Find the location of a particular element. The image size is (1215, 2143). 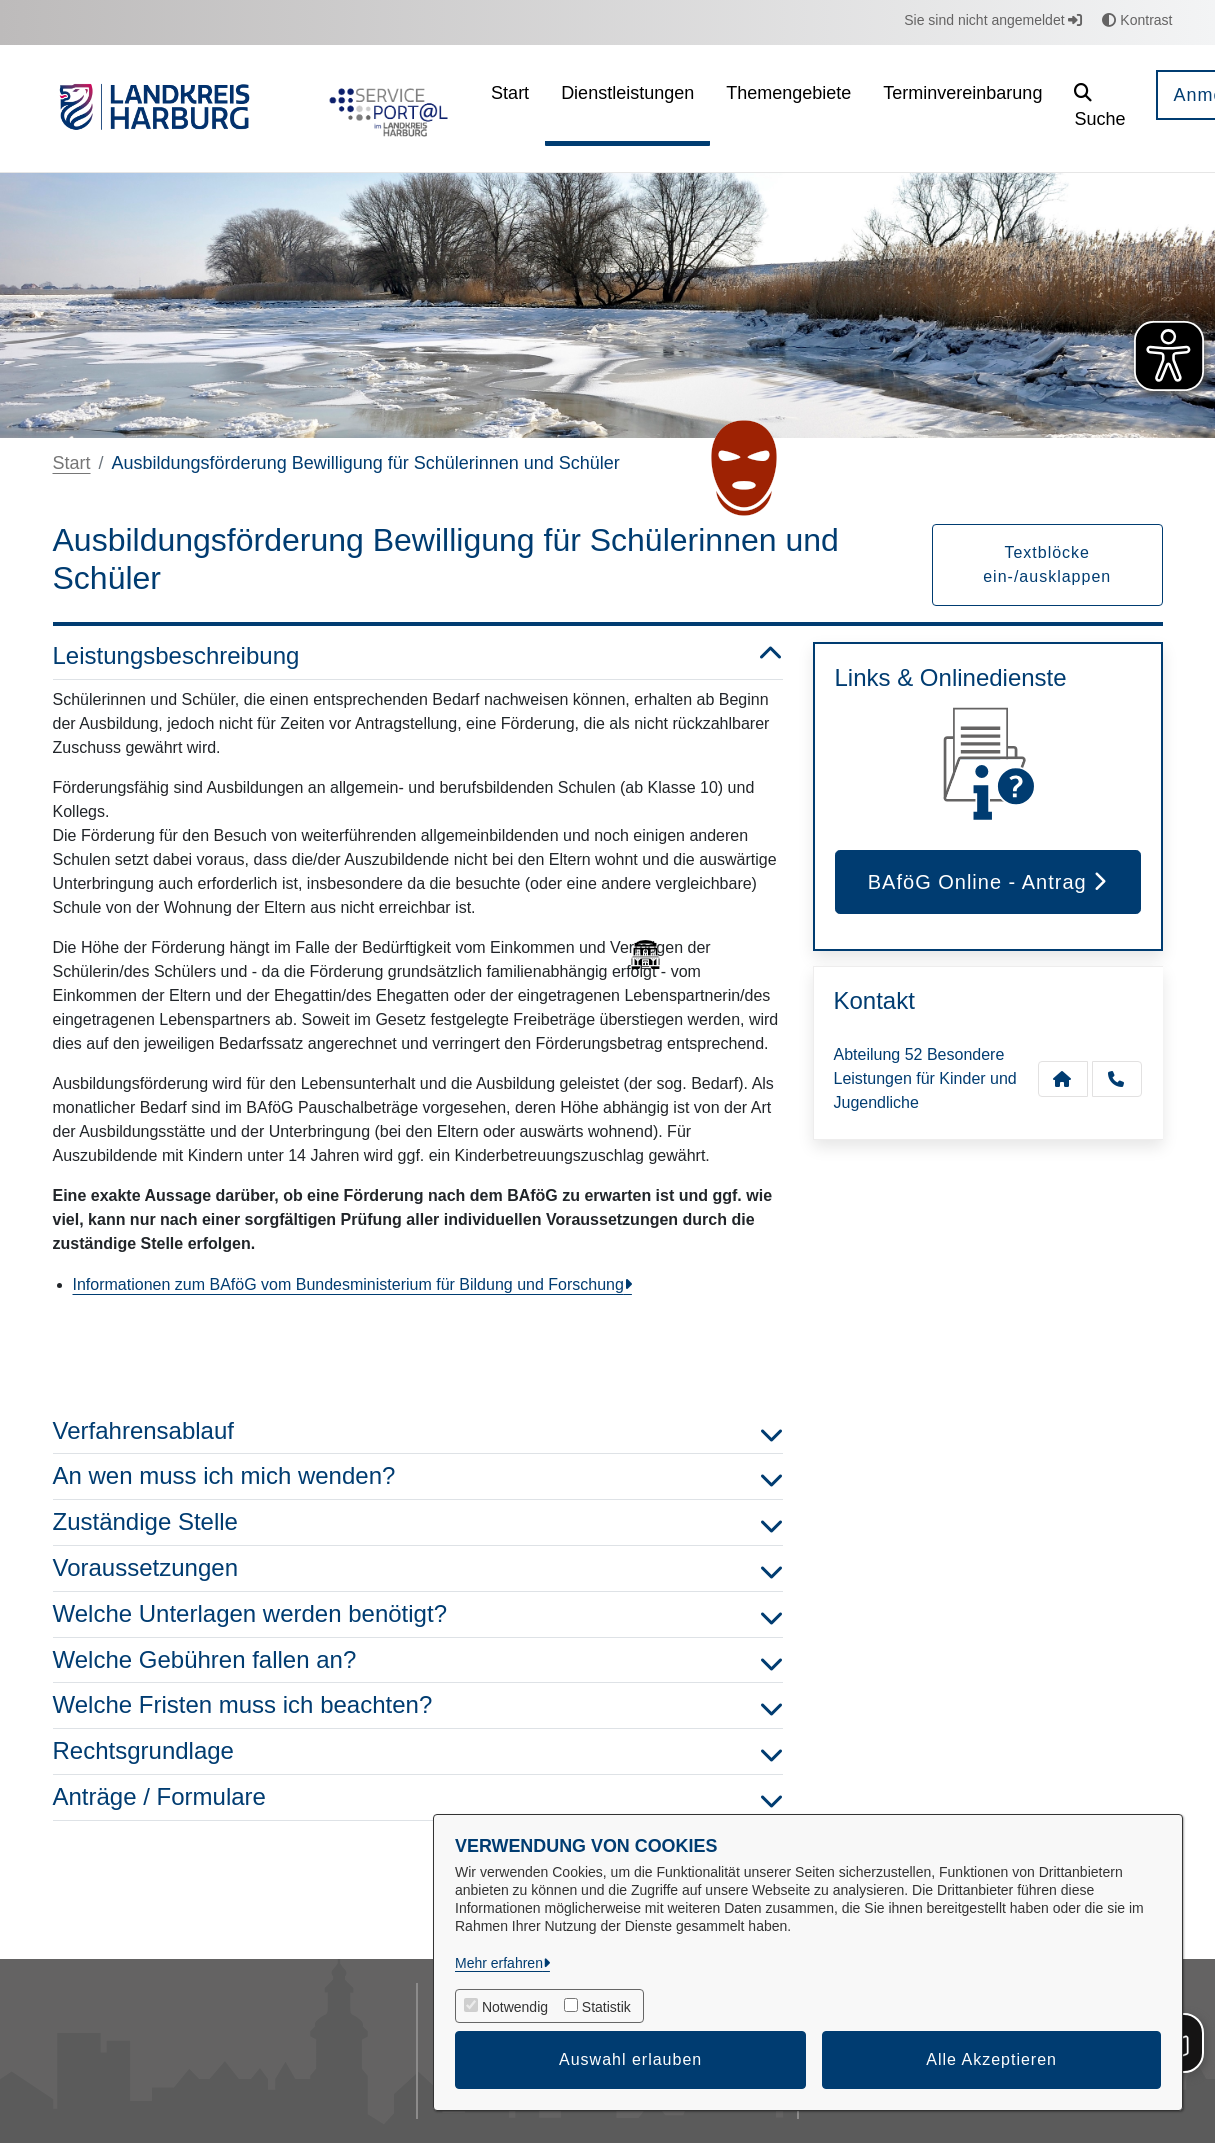

select balaclava or ski mask headgear is located at coordinates (744, 468).